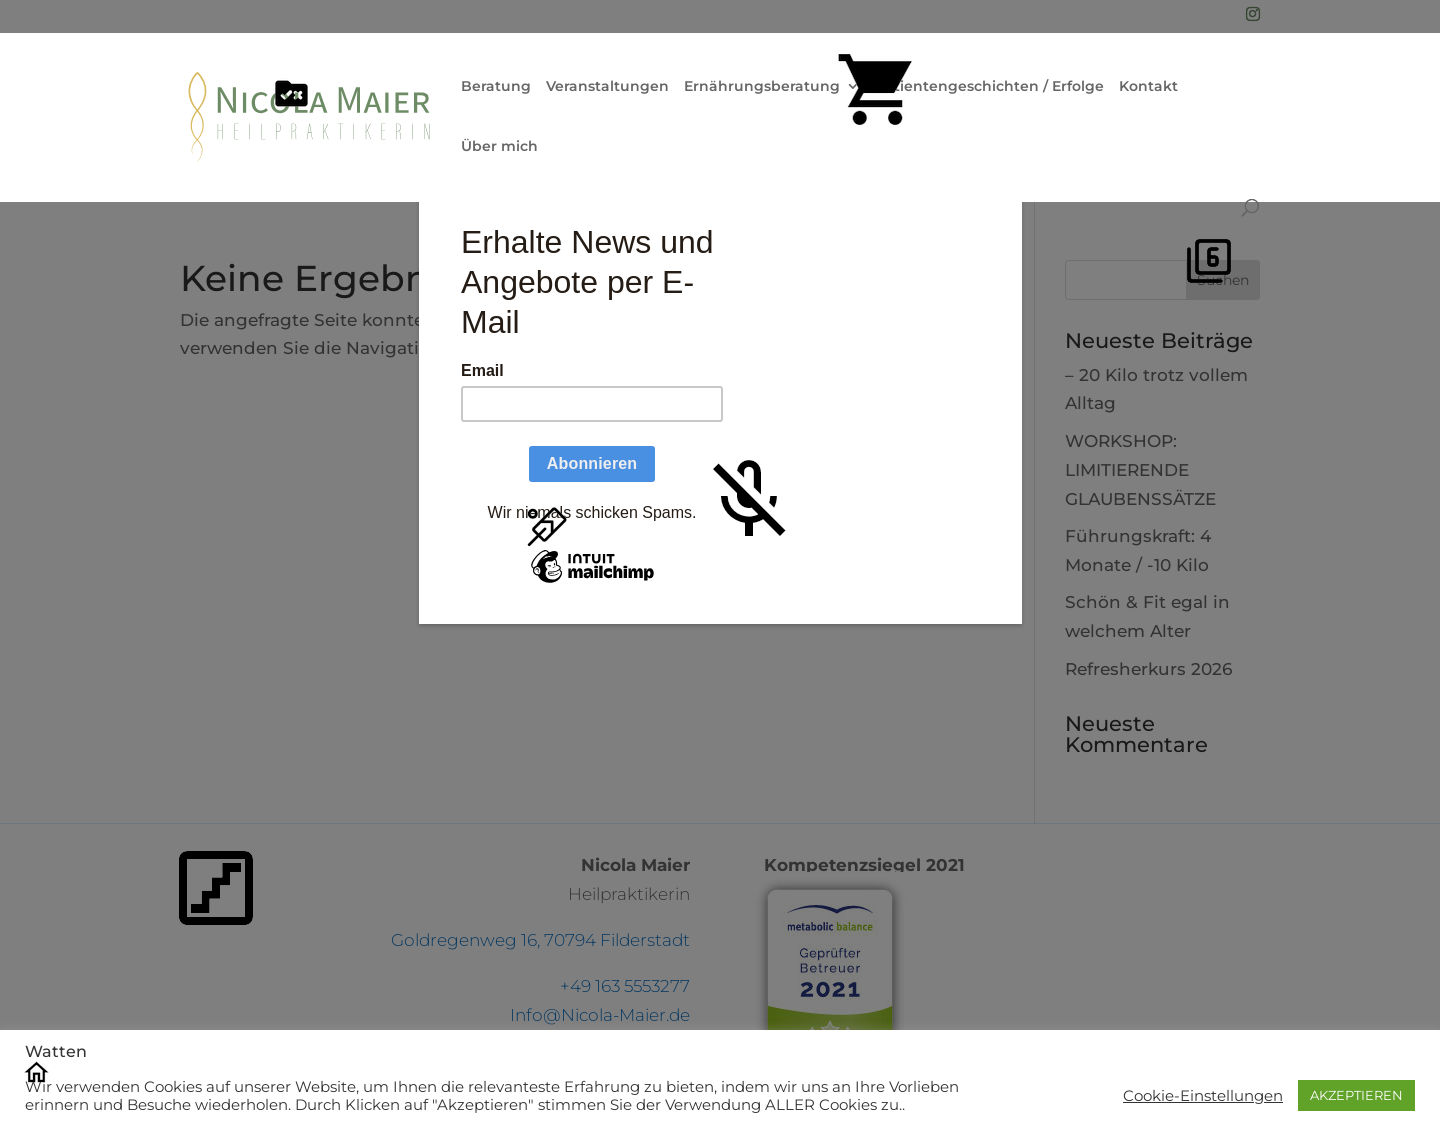 Image resolution: width=1440 pixels, height=1130 pixels. Describe the element at coordinates (1209, 261) in the screenshot. I see `indicates 6 items selected or filtered` at that location.